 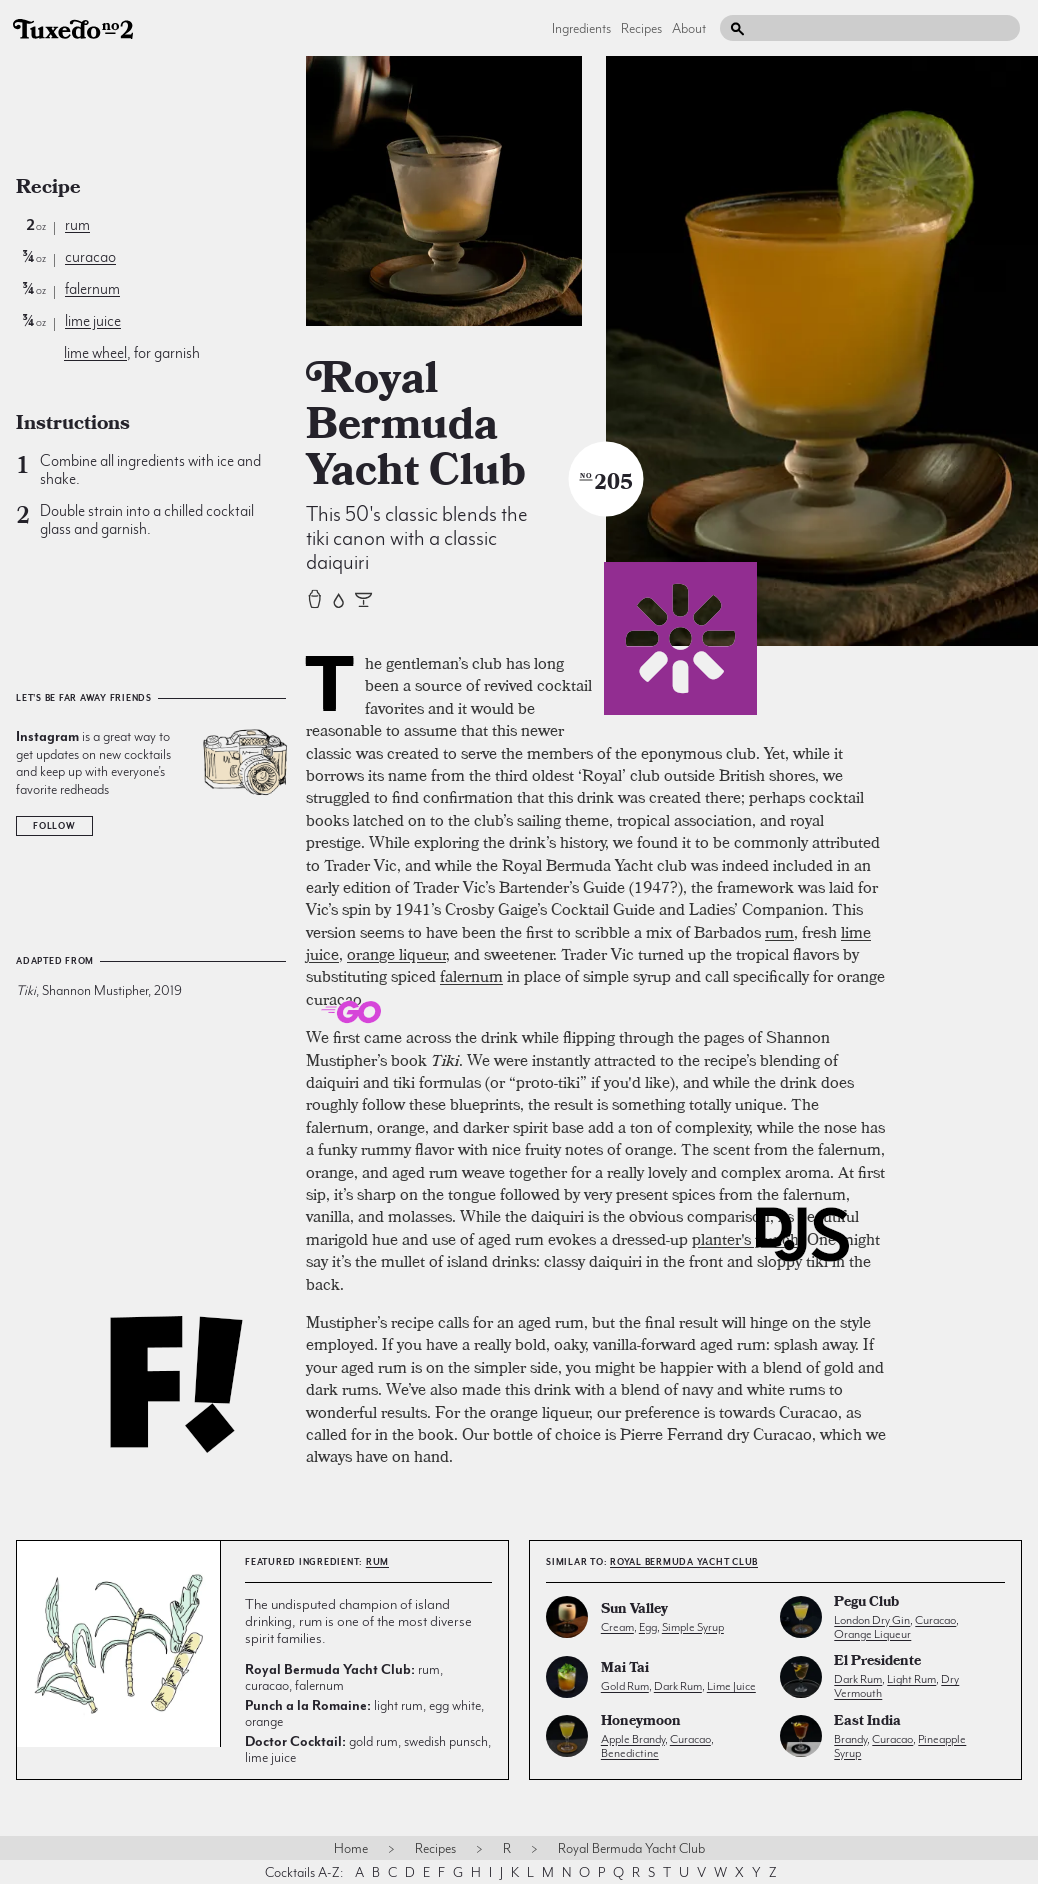 What do you see at coordinates (351, 1012) in the screenshot?
I see `go programming language logo` at bounding box center [351, 1012].